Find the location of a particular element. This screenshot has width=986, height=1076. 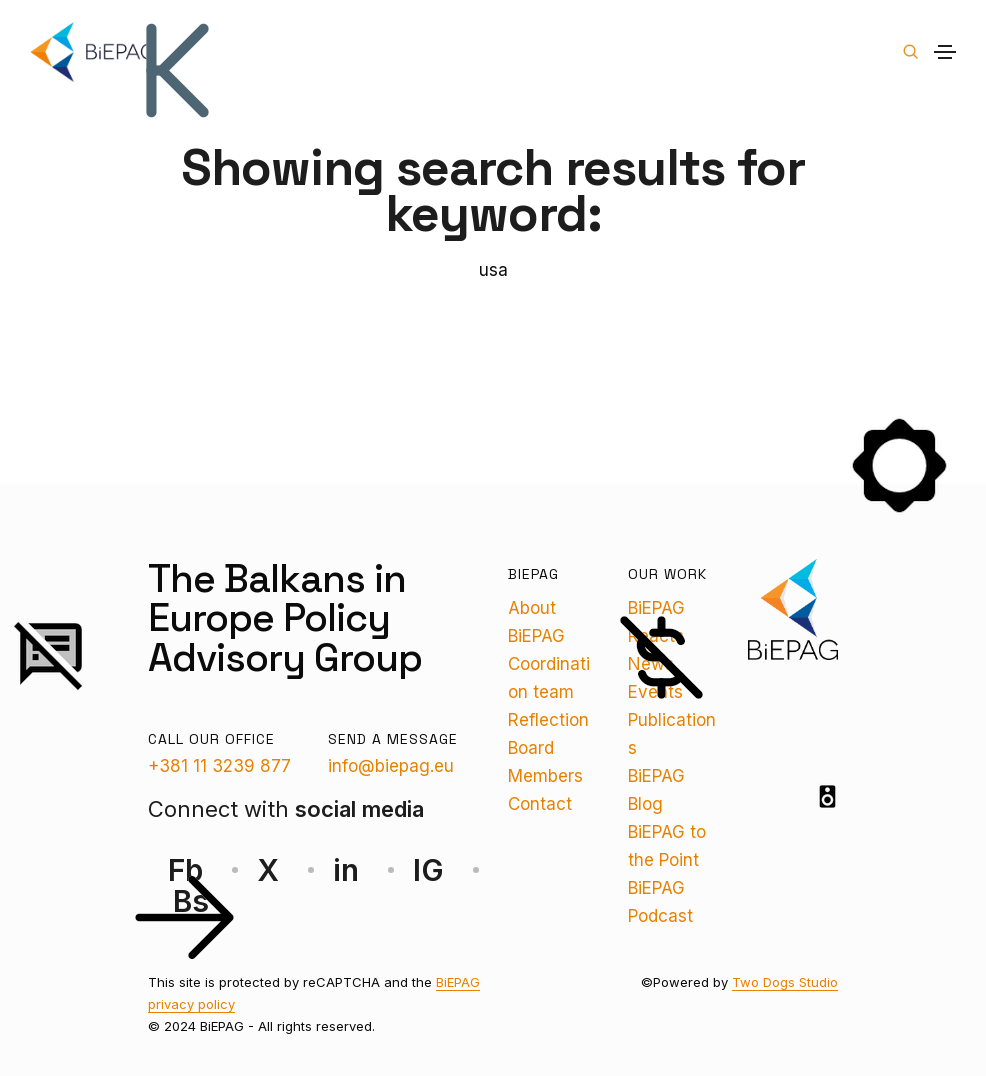

mute or disable speaker notes is located at coordinates (51, 654).